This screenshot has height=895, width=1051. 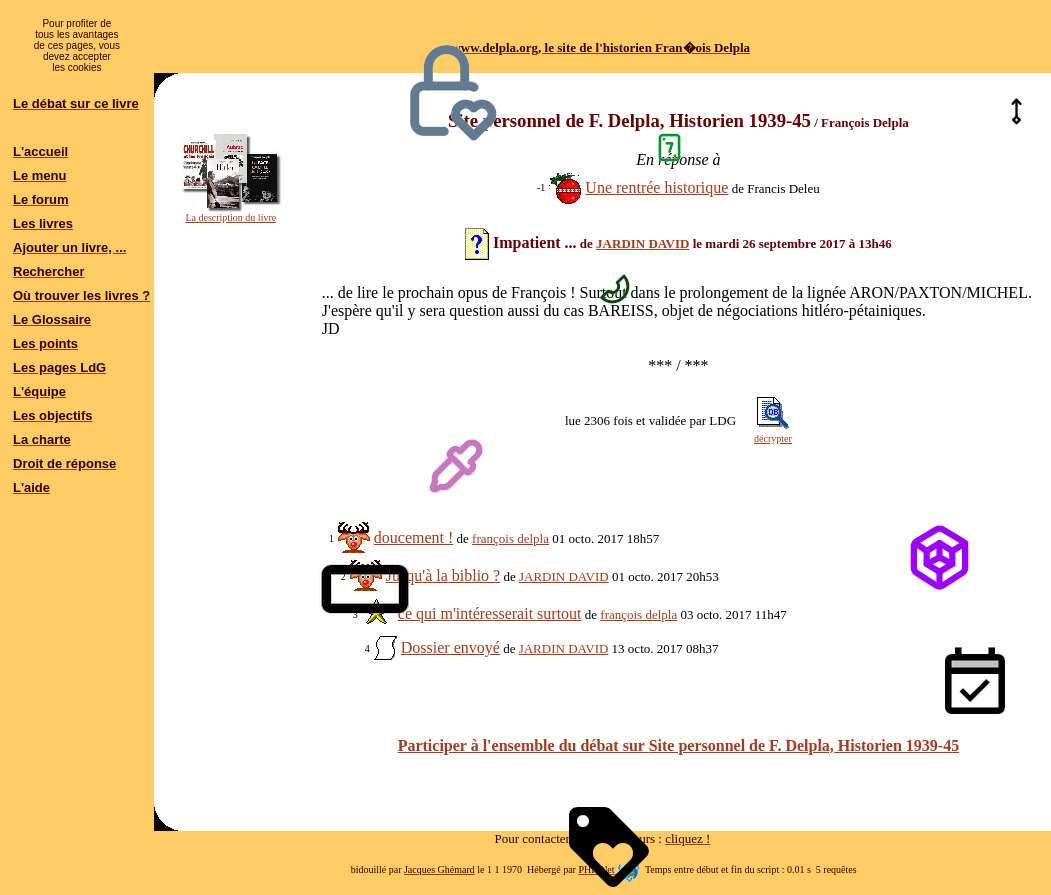 I want to click on move item up in priority or order, so click(x=1016, y=111).